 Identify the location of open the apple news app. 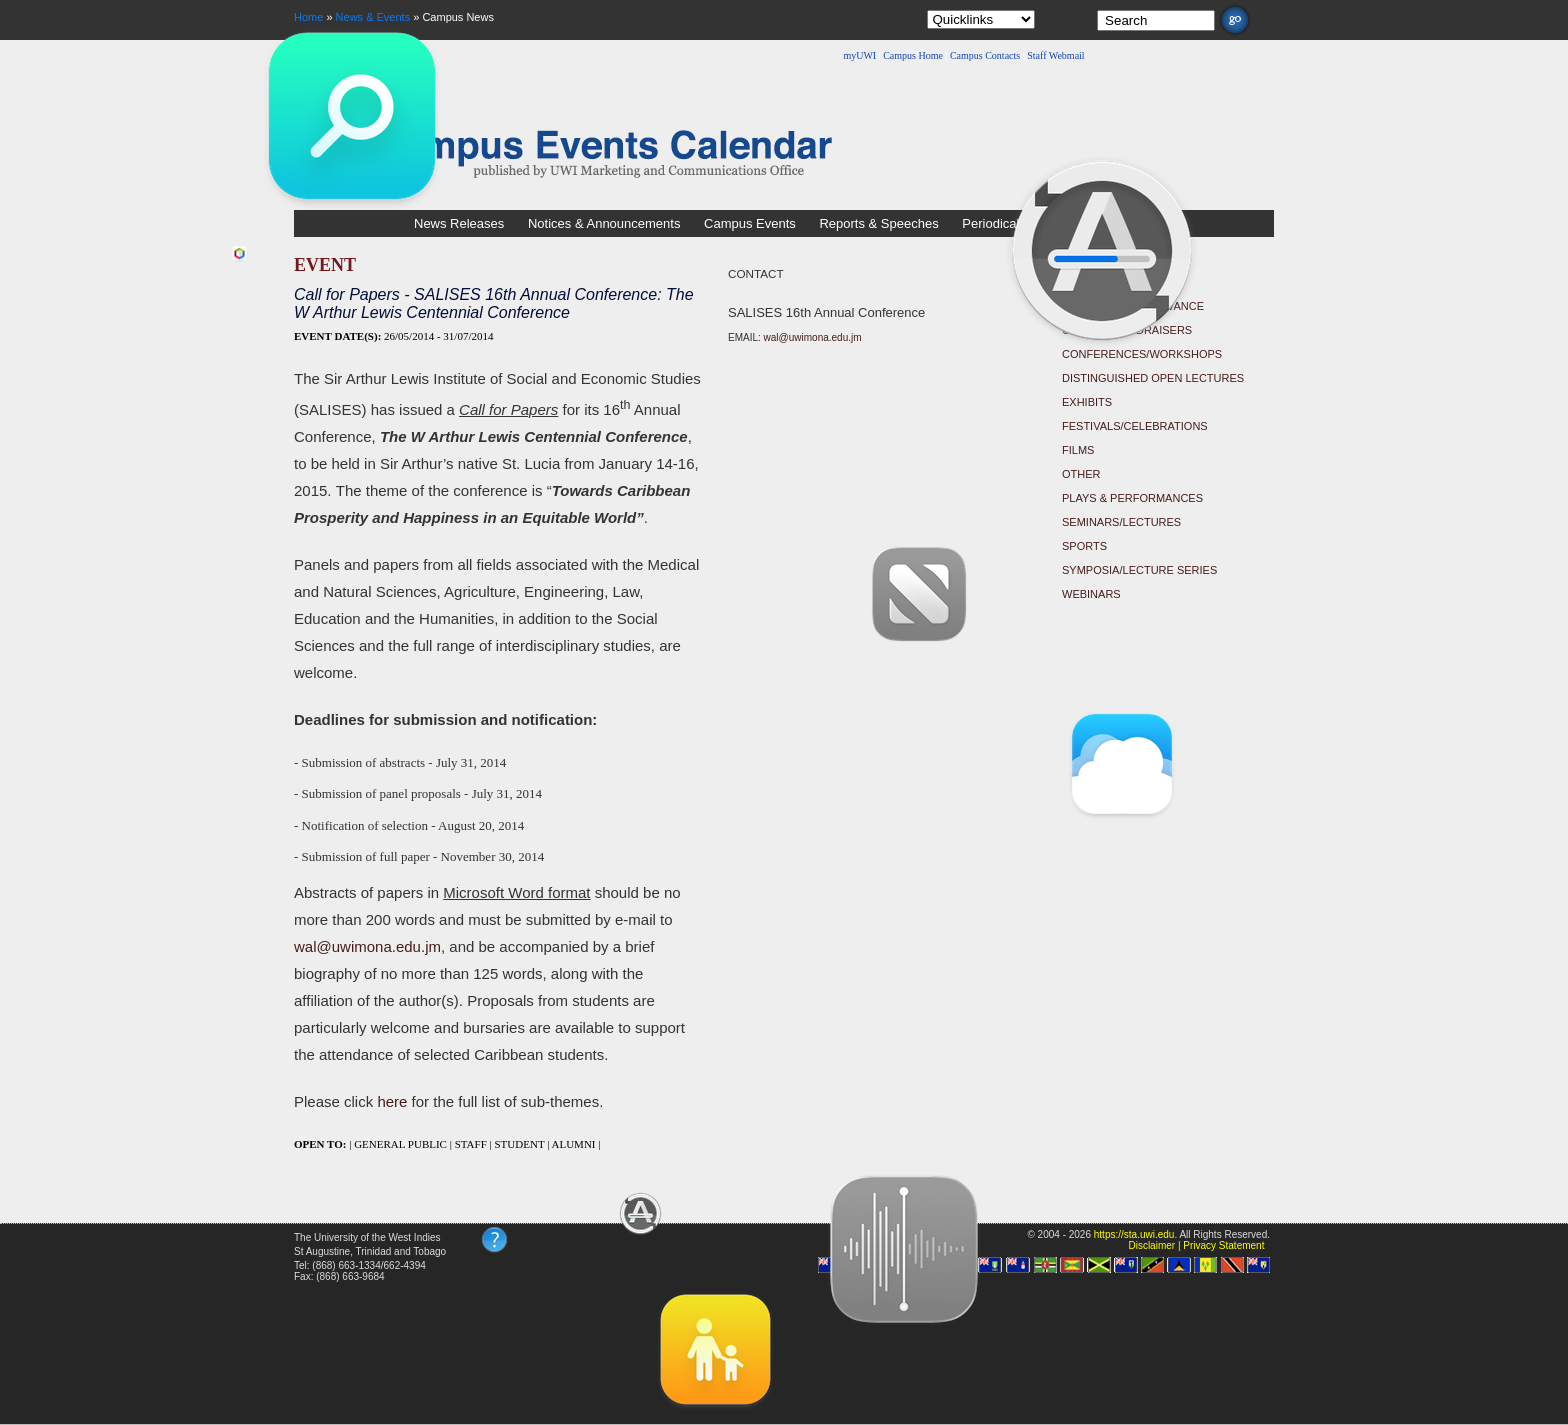
(919, 594).